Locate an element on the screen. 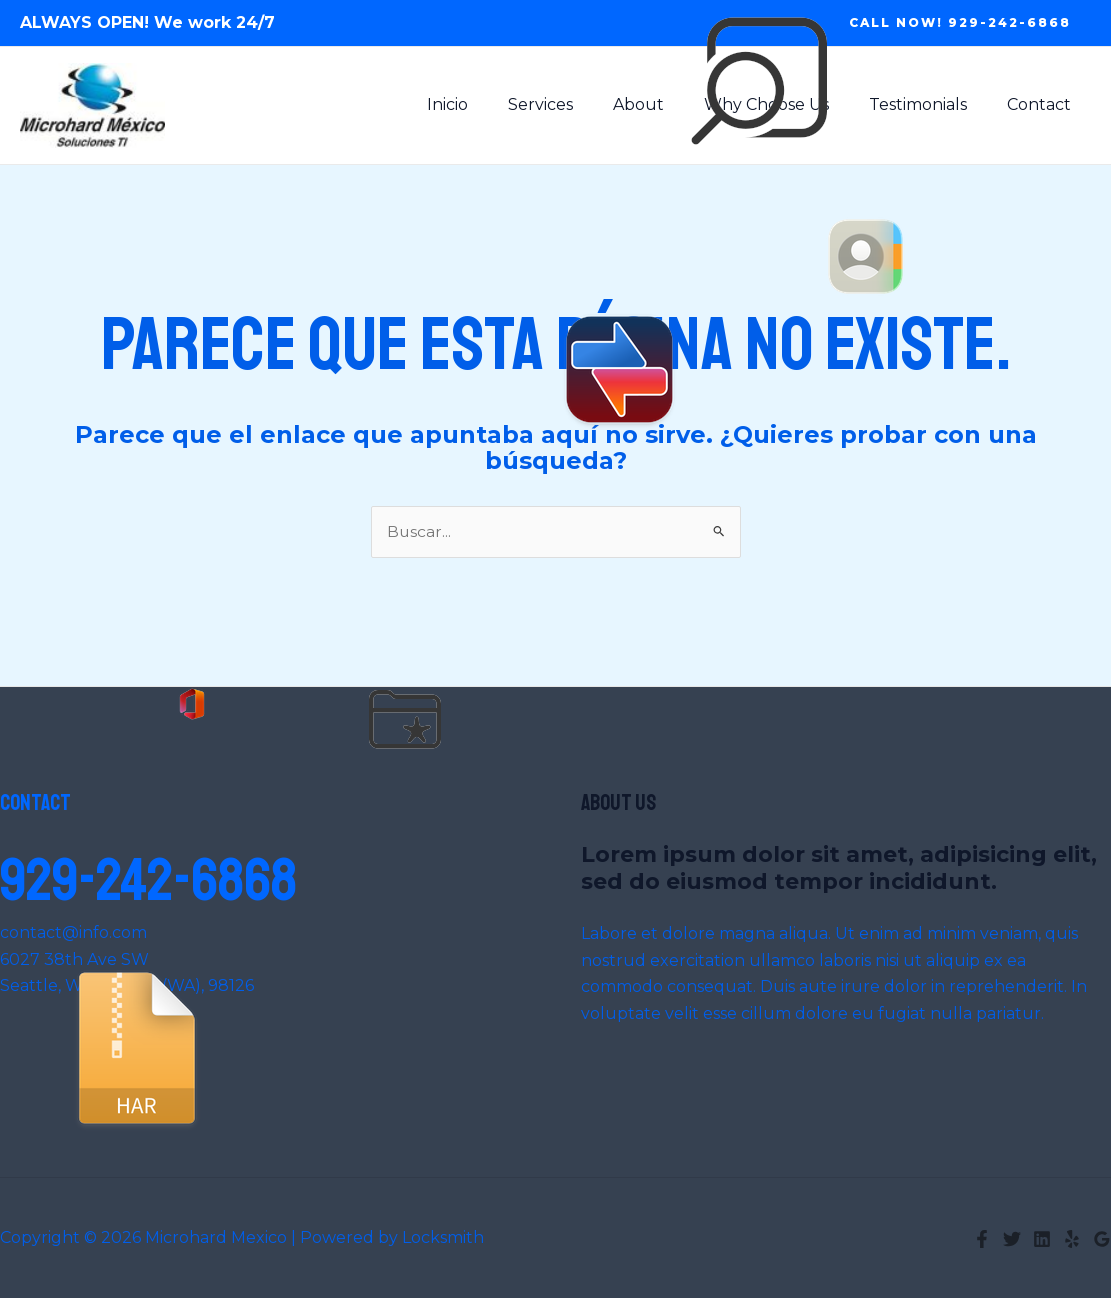 This screenshot has width=1111, height=1298. open sparkleshare folder is located at coordinates (405, 717).